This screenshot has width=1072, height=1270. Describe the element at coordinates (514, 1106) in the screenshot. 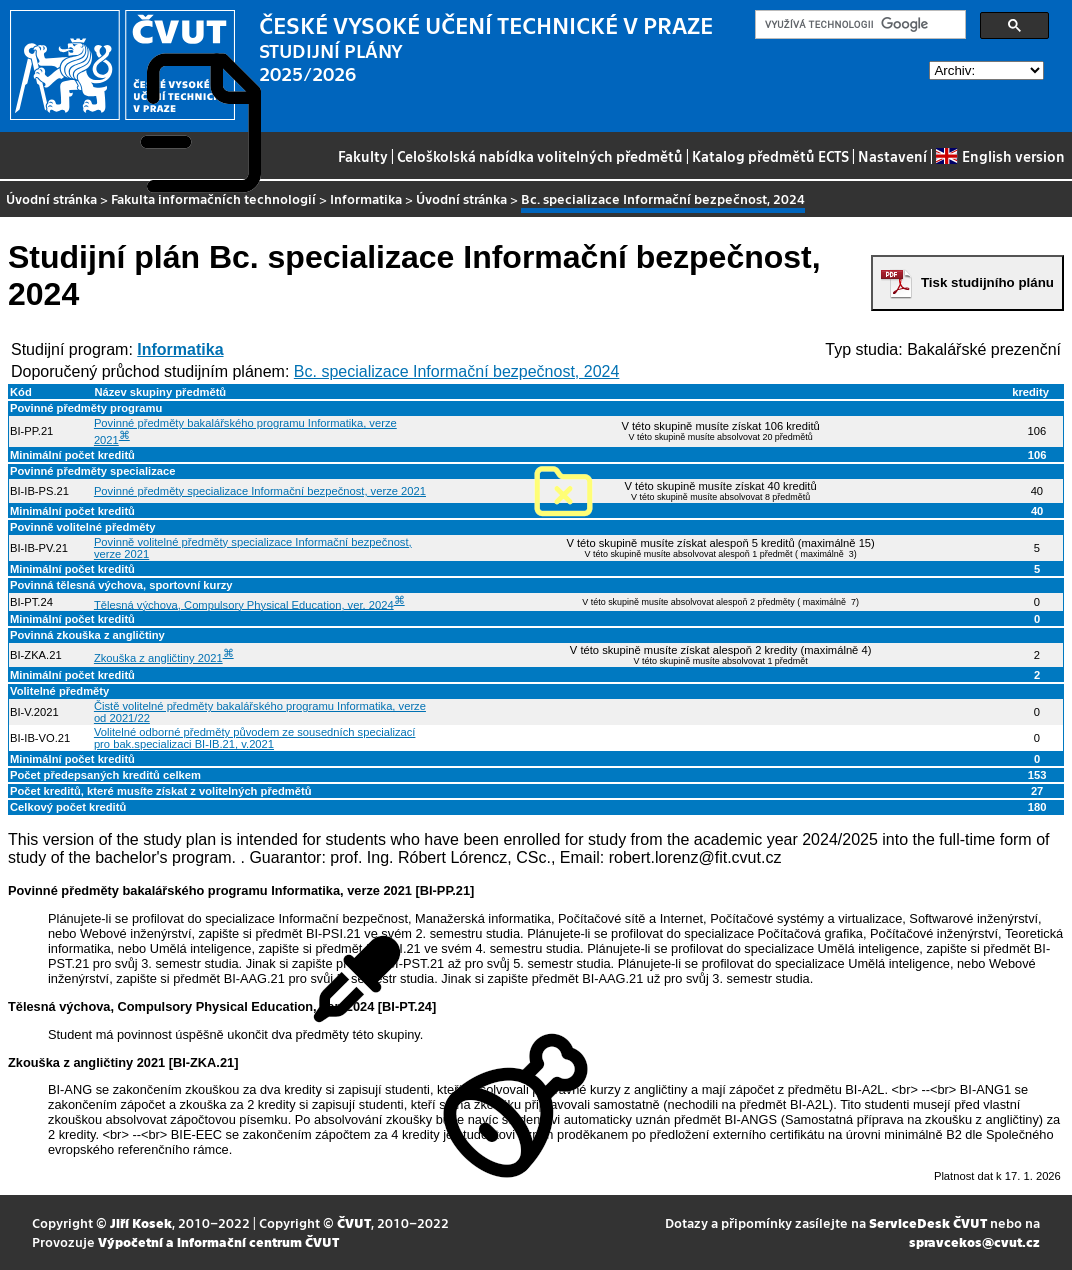

I see `food or dining category` at that location.